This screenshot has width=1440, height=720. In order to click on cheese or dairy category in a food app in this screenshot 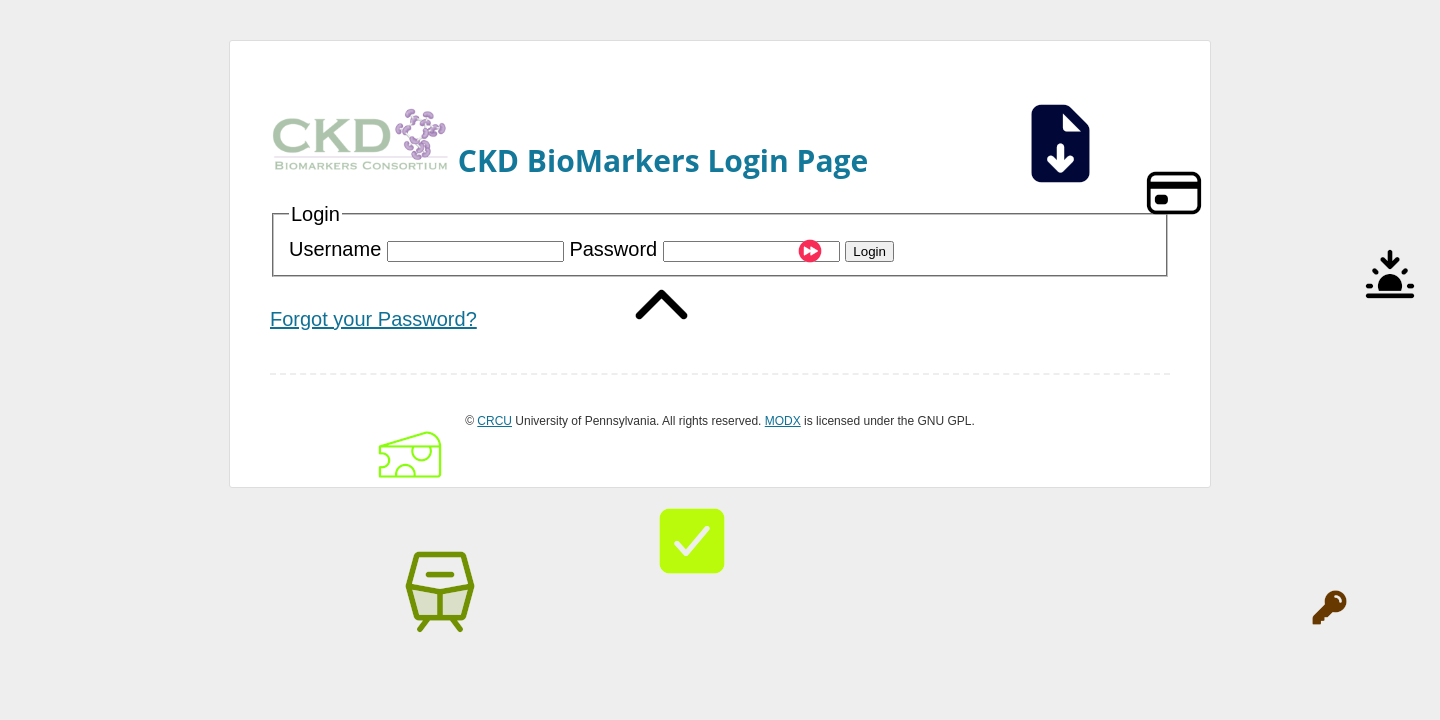, I will do `click(410, 458)`.